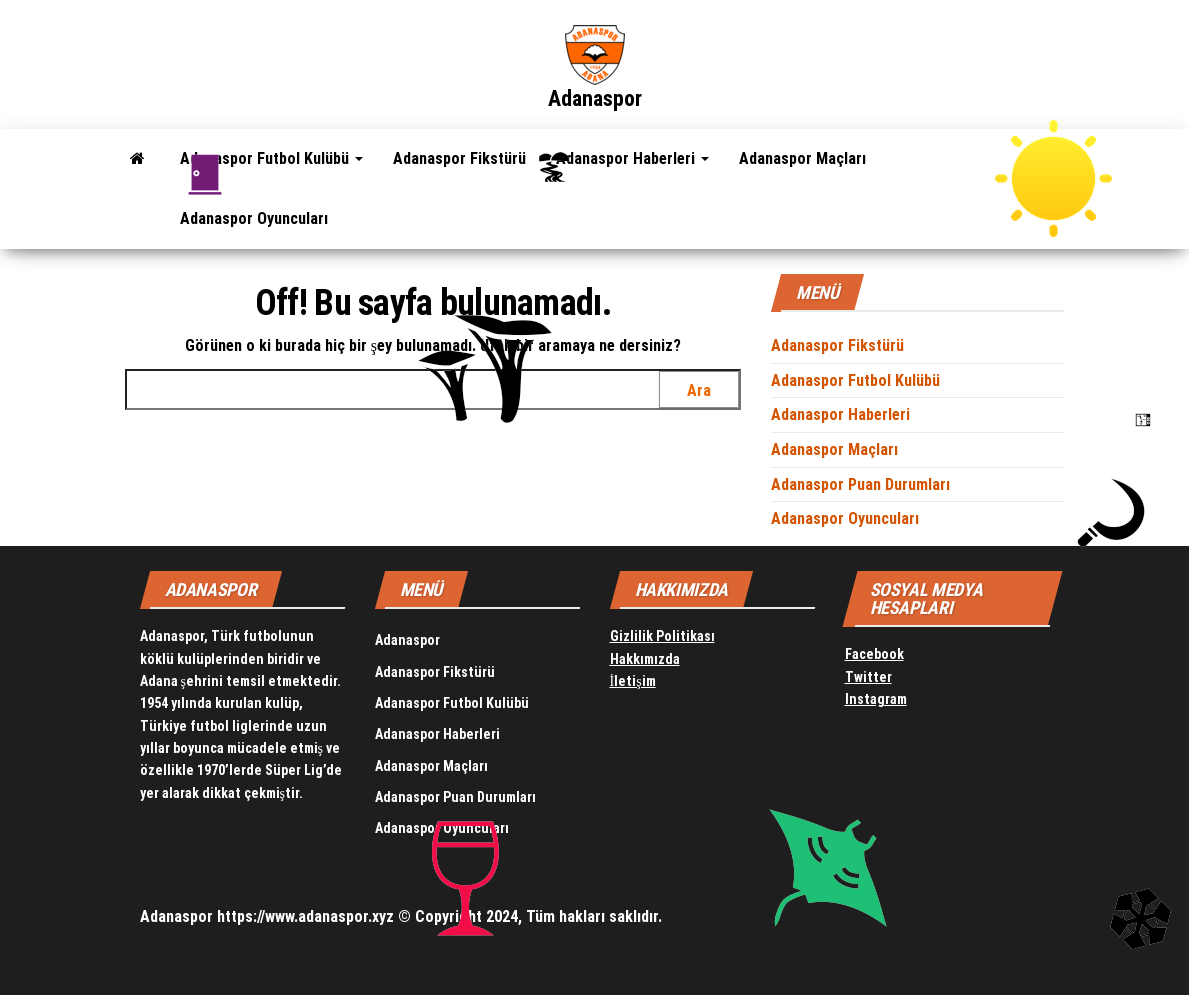  I want to click on select the sickle tool or weapon in a game, so click(1111, 512).